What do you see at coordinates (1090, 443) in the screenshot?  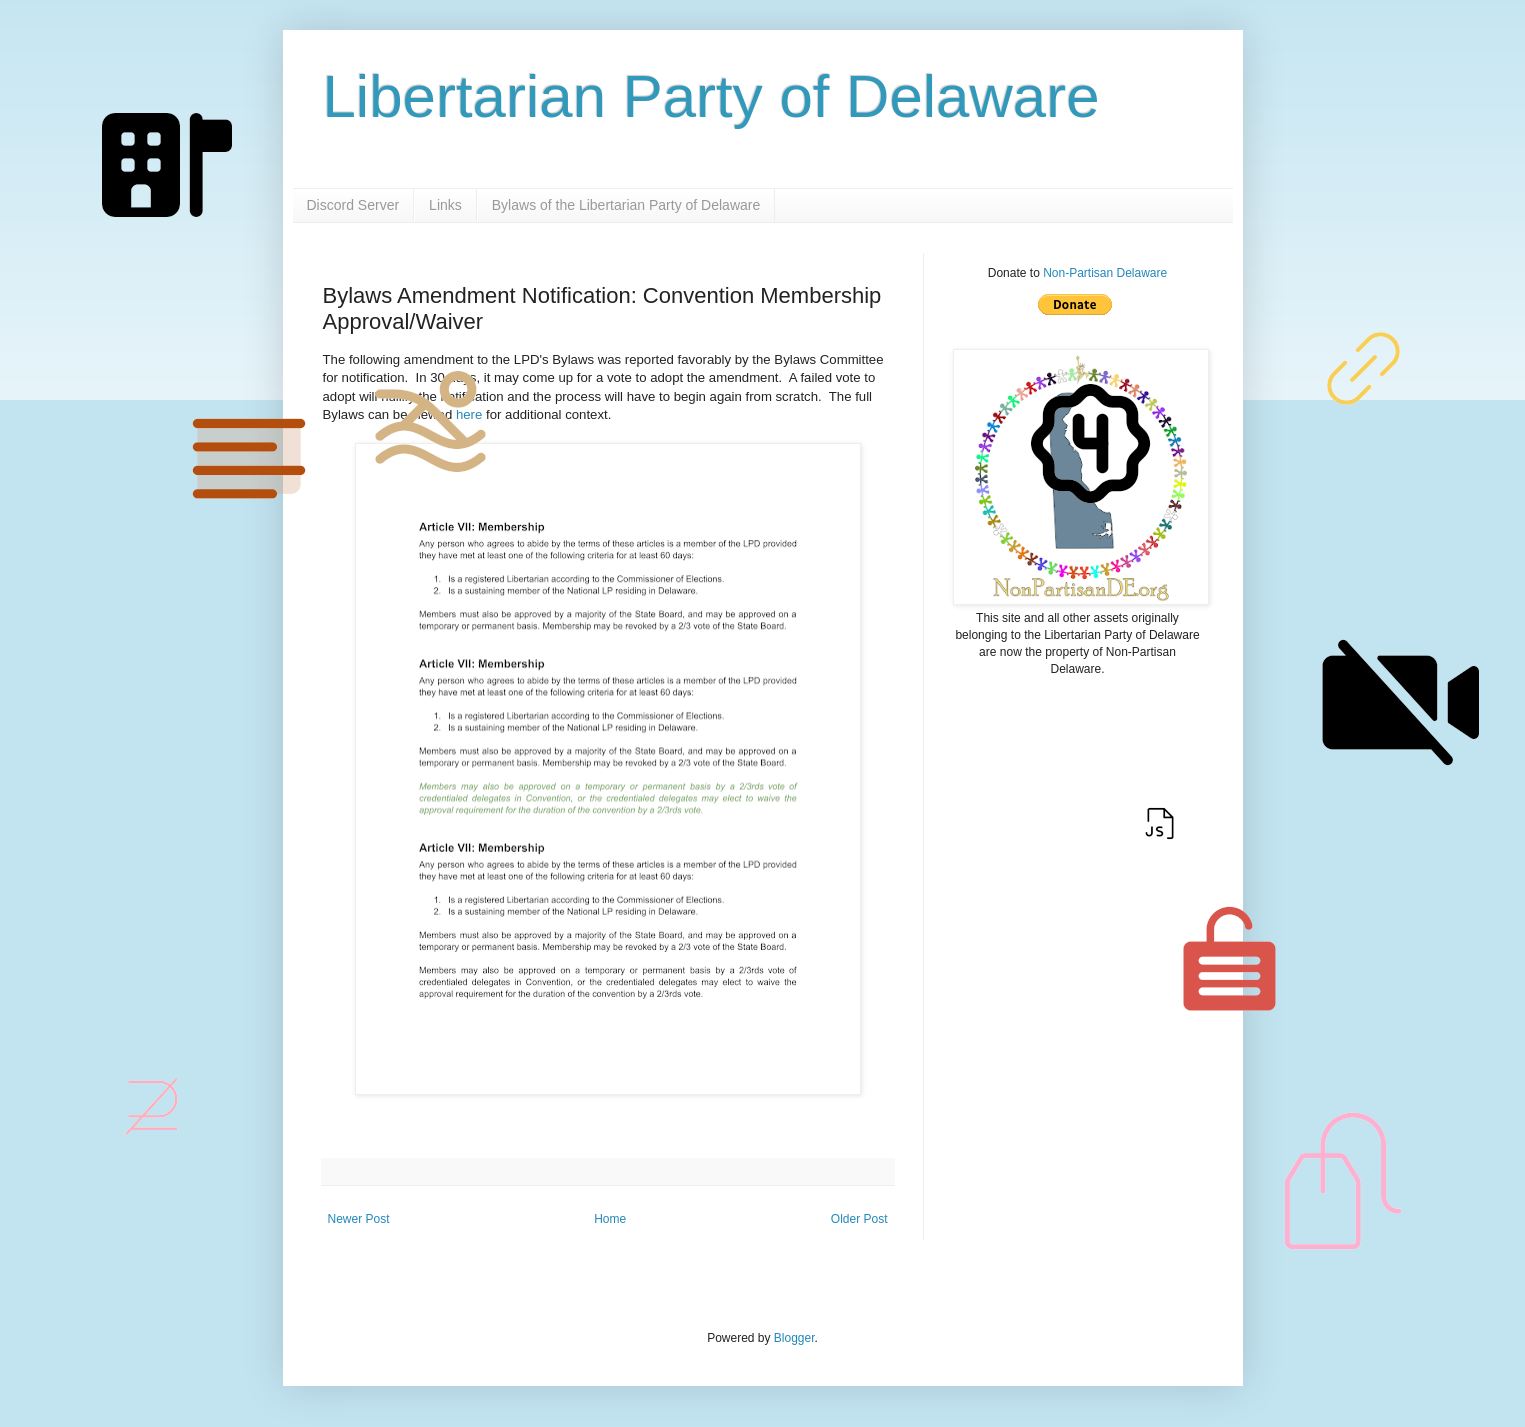 I see `indicates a fourth-place ranking or position` at bounding box center [1090, 443].